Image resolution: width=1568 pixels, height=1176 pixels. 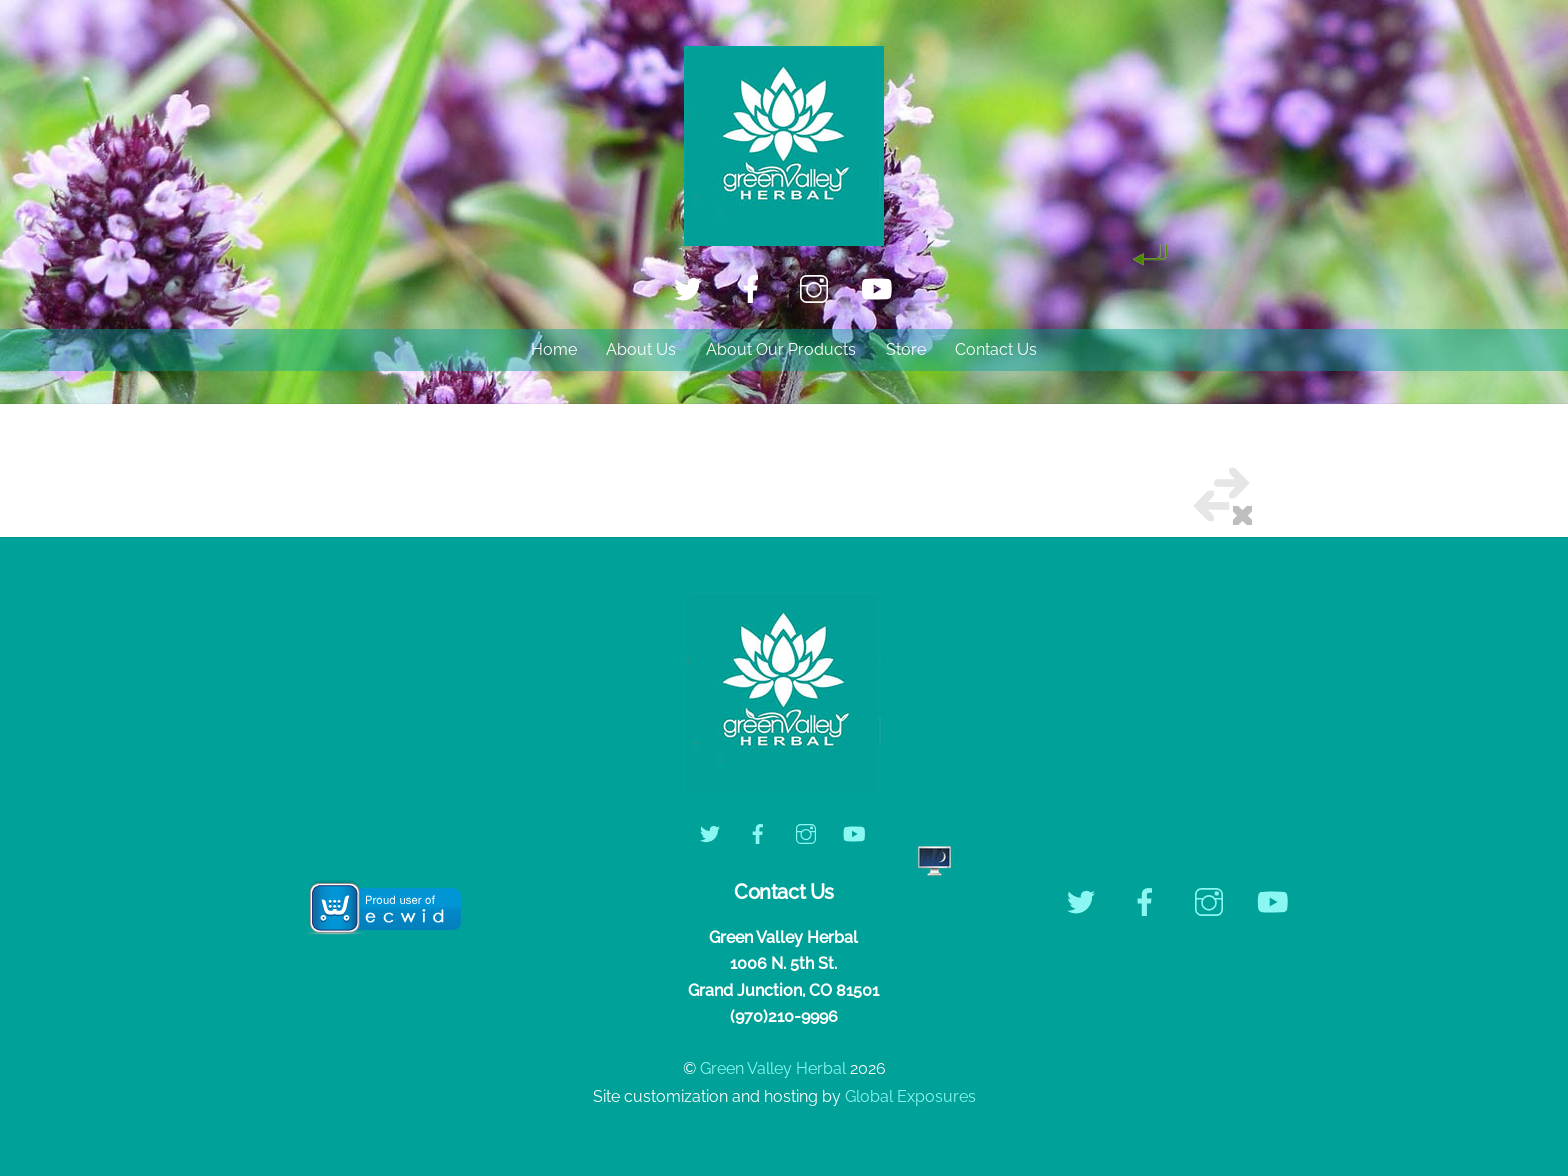 I want to click on indicates no network connection available, so click(x=1221, y=494).